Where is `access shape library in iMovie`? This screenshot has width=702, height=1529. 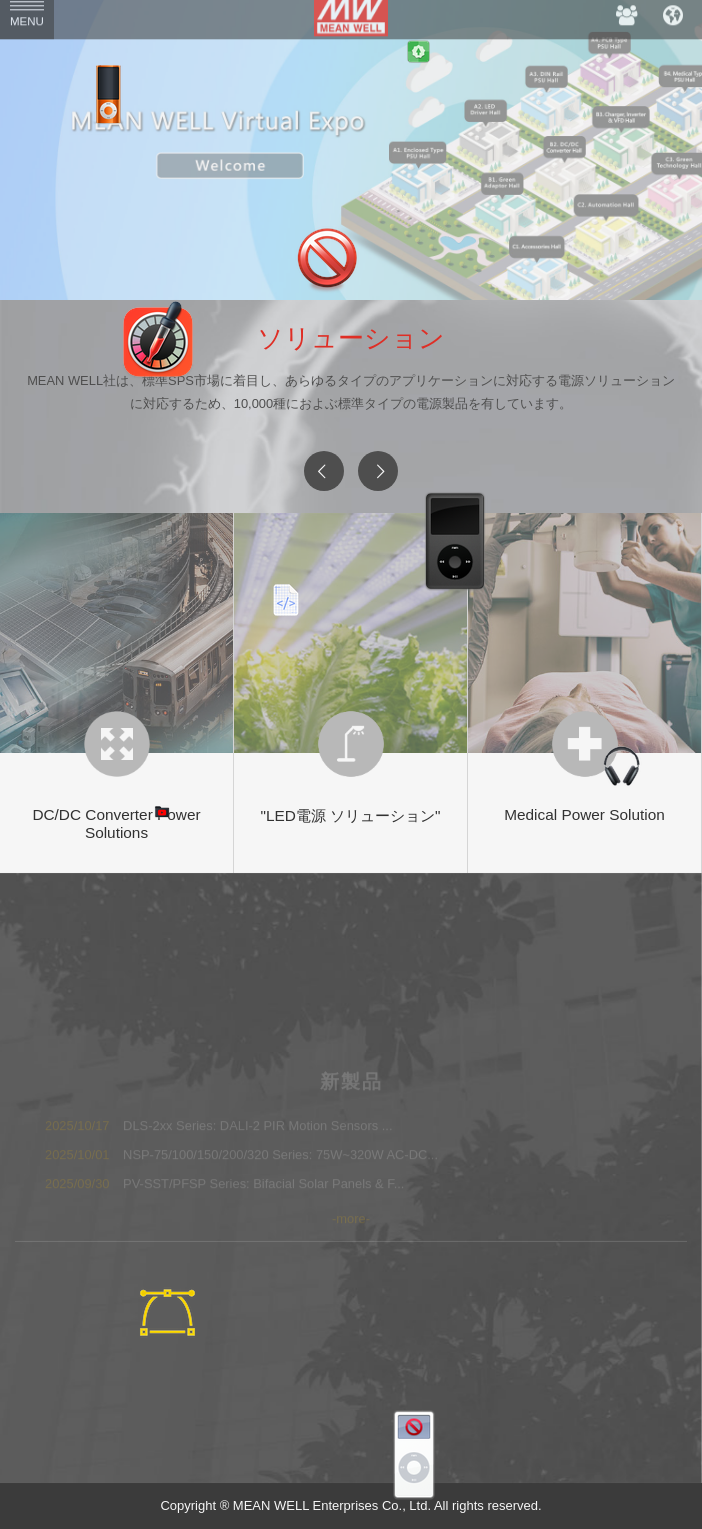 access shape library in iMovie is located at coordinates (167, 1312).